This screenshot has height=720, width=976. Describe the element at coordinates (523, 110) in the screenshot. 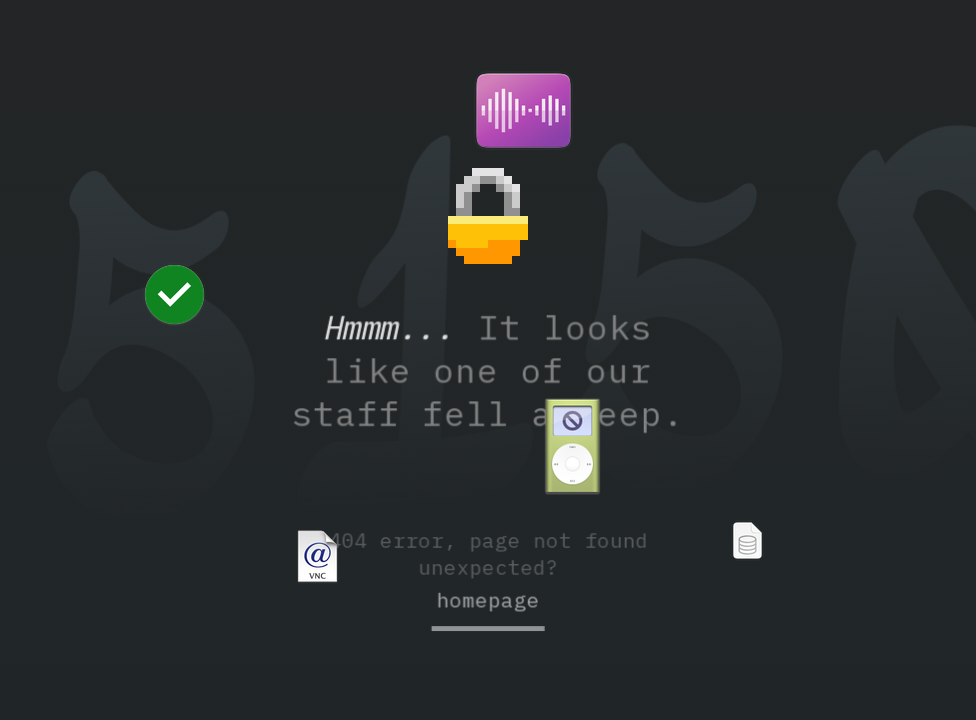

I see `open the sound recorder app` at that location.